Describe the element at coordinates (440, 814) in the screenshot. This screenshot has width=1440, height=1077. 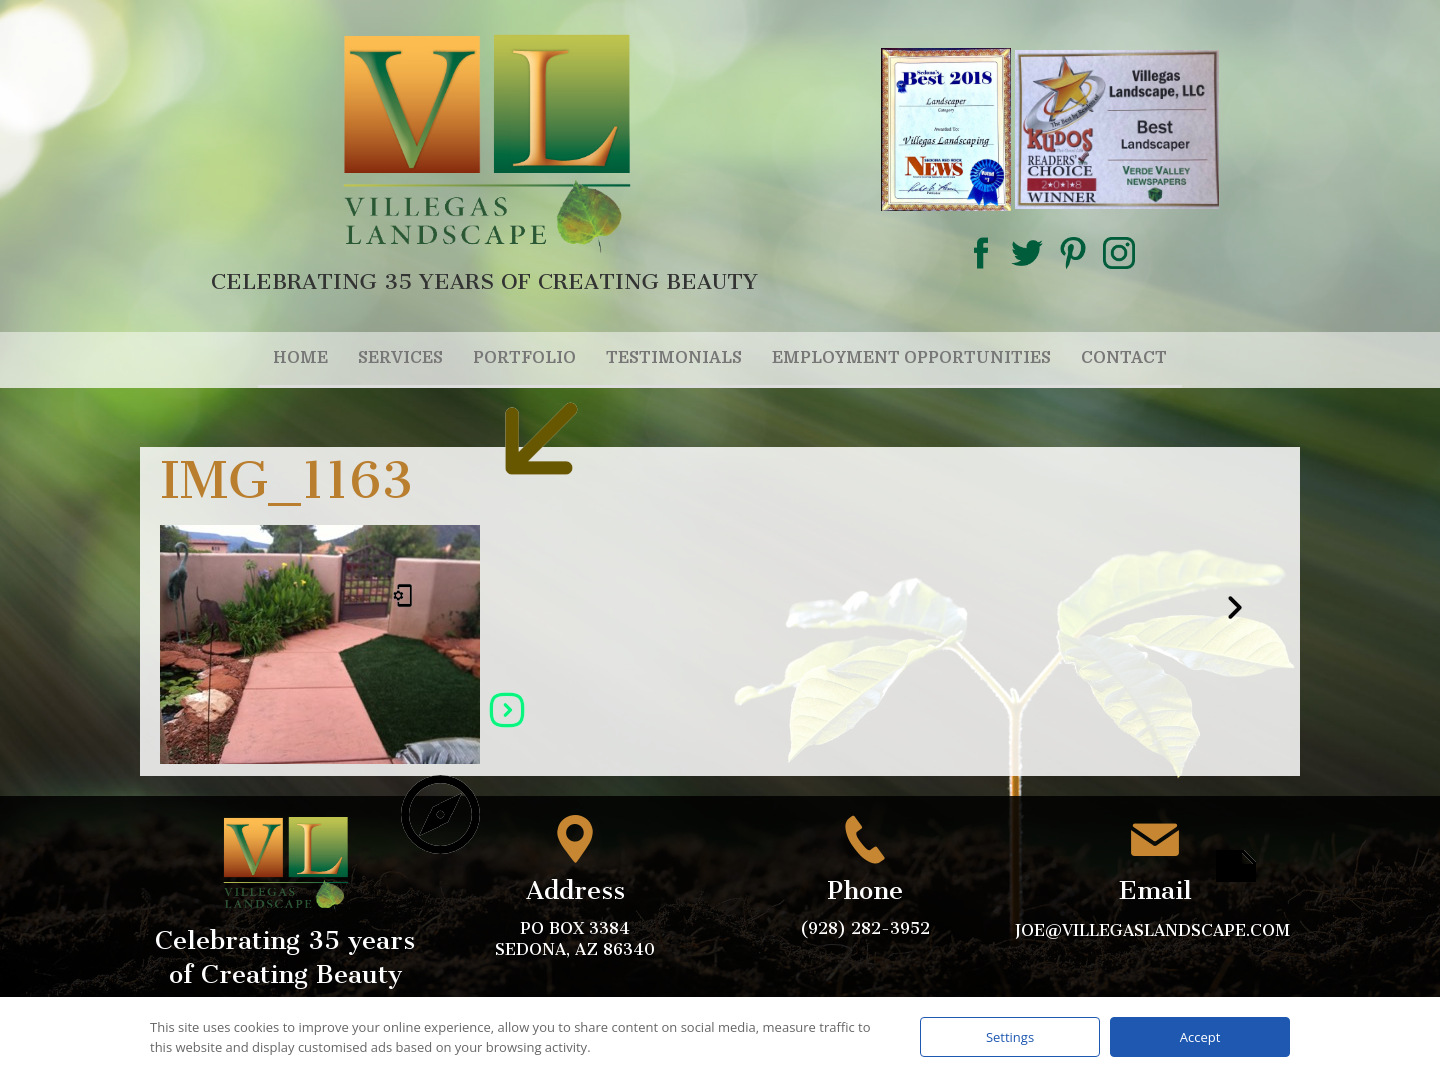
I see `explore nearby content or locations` at that location.